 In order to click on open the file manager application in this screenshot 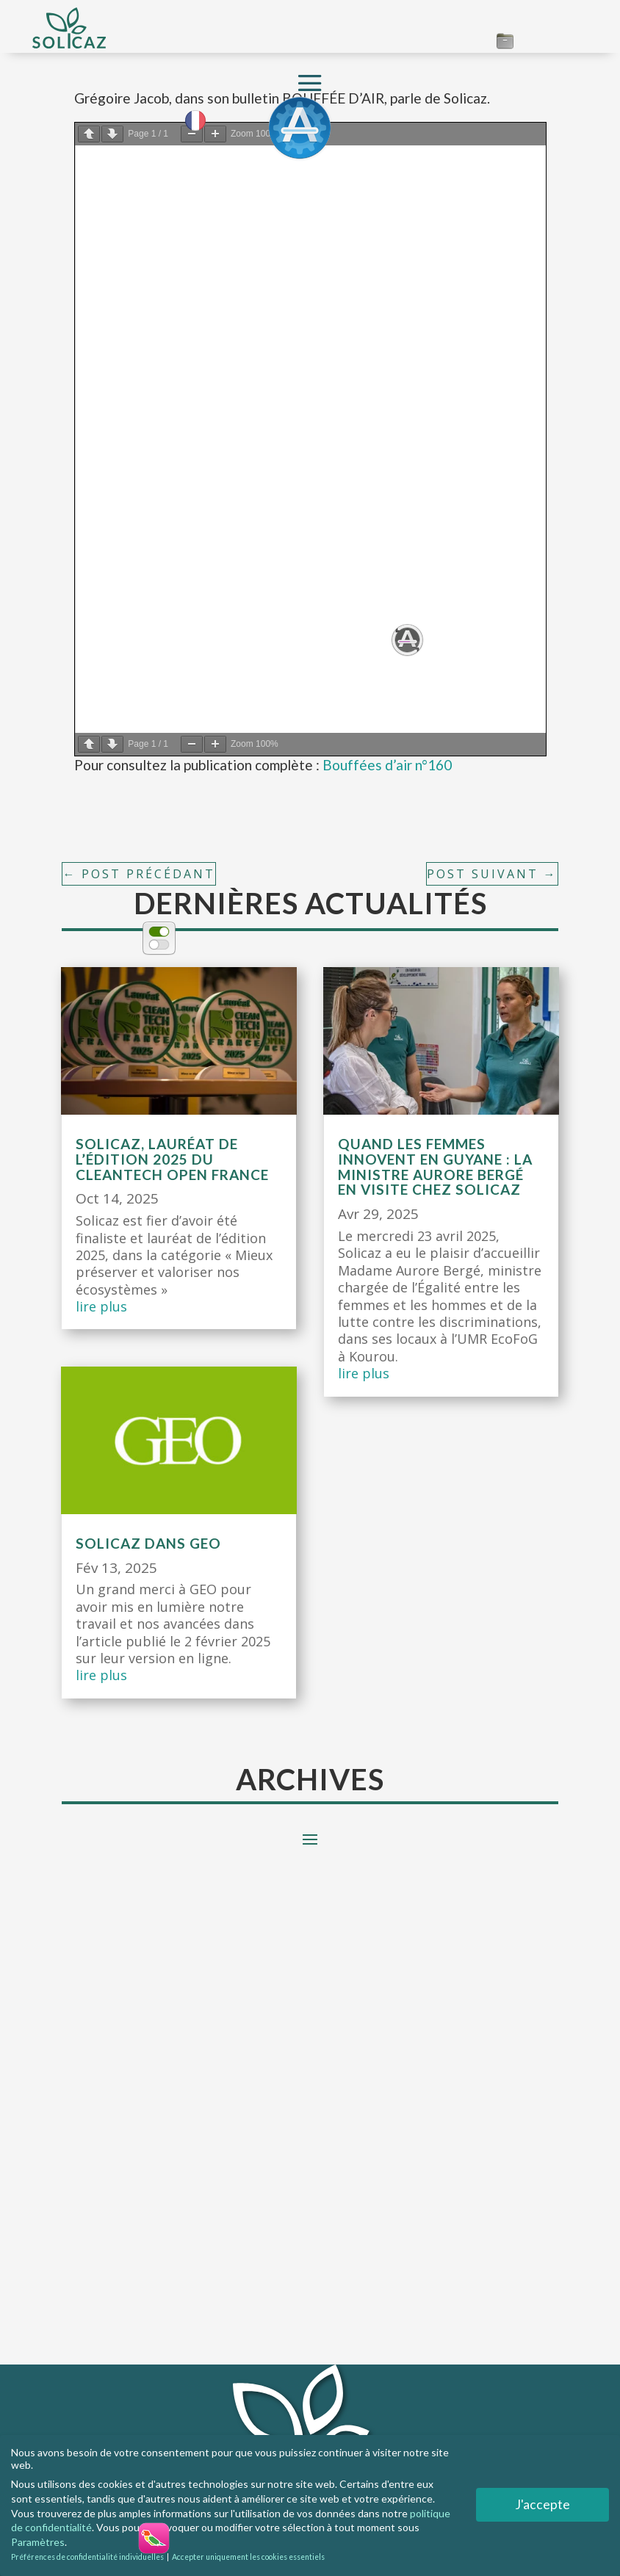, I will do `click(505, 40)`.